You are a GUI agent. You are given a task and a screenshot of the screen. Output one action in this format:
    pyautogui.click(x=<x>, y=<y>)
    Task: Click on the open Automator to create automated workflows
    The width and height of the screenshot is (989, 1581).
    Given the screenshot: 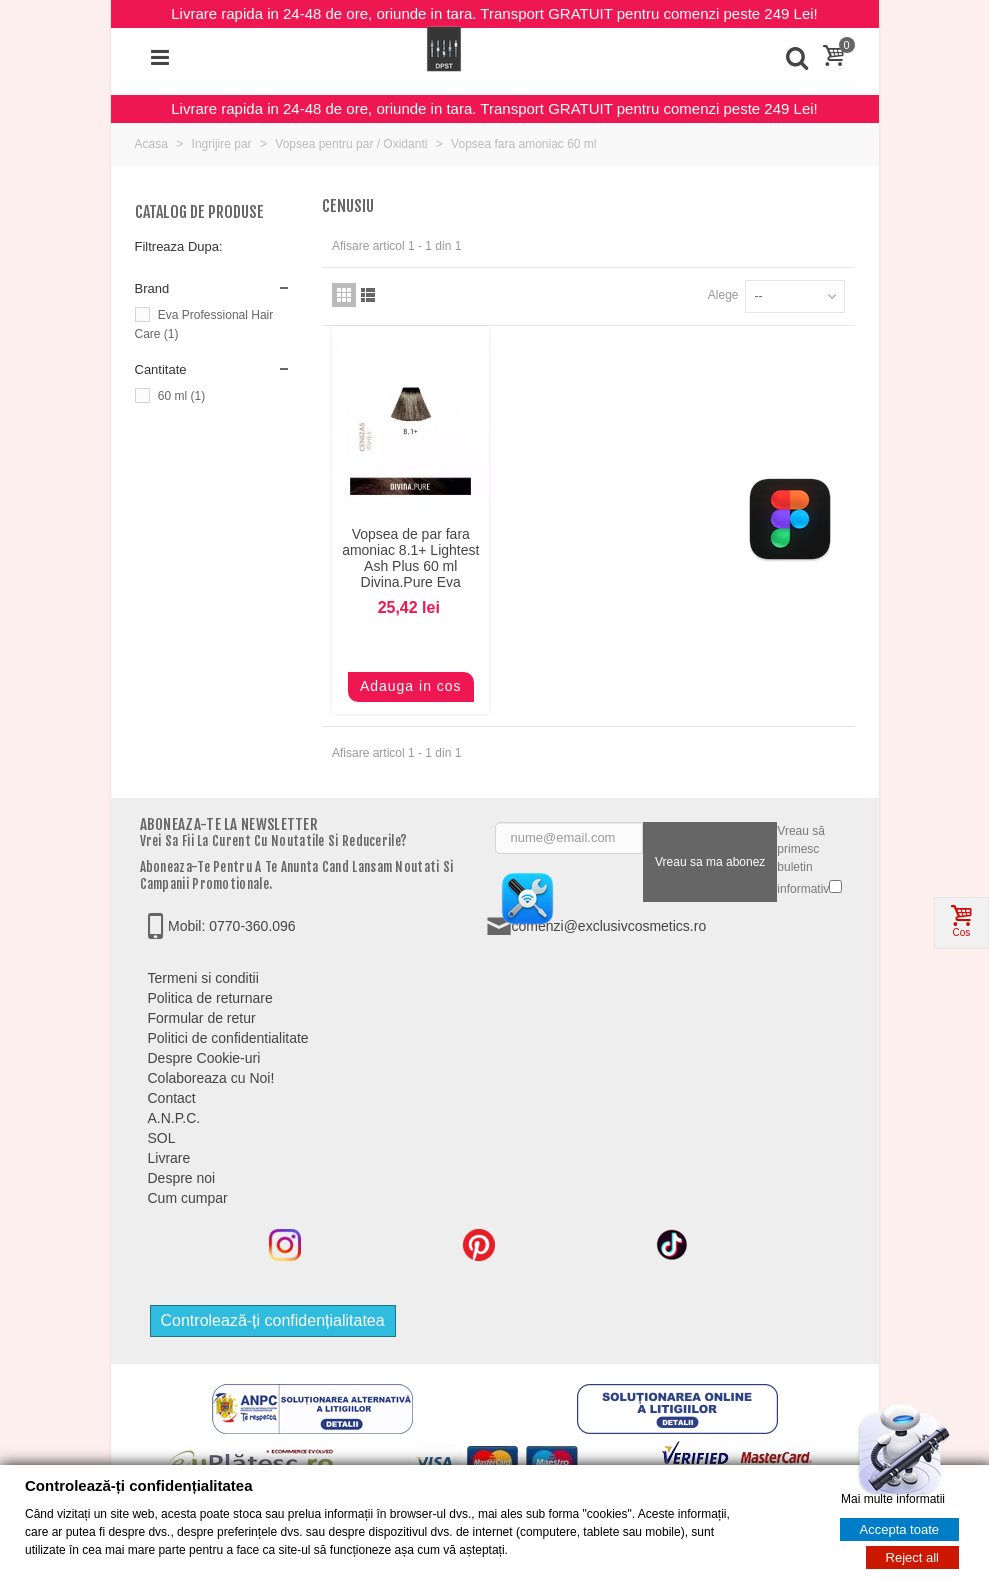 What is the action you would take?
    pyautogui.click(x=900, y=1453)
    